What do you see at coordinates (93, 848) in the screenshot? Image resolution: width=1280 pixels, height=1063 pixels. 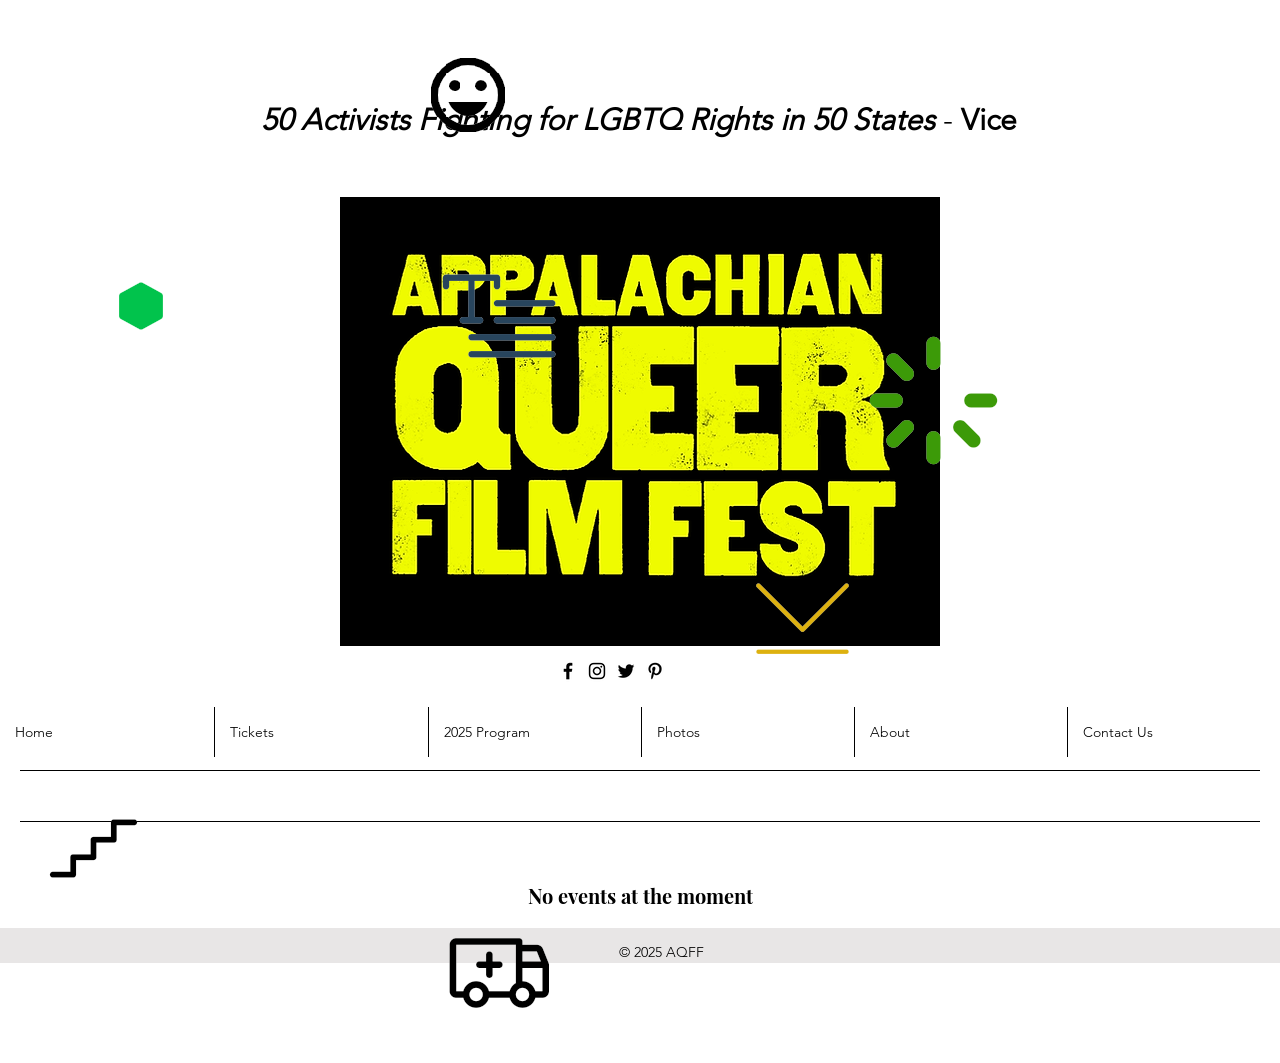 I see `navigate to stairs or level changes` at bounding box center [93, 848].